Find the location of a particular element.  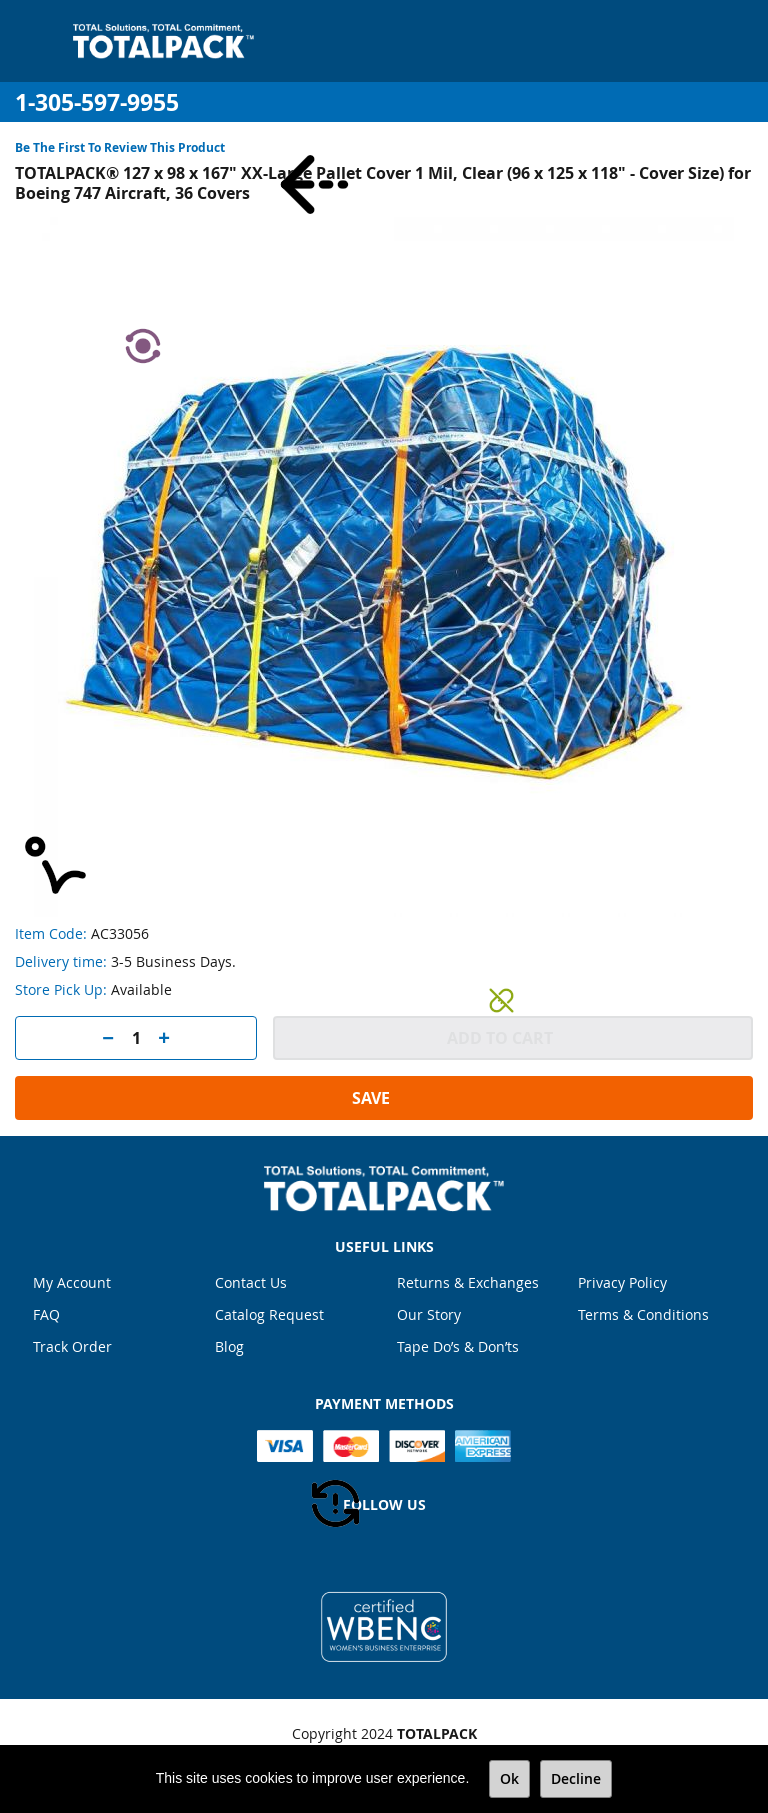

analyze or process data is located at coordinates (143, 346).